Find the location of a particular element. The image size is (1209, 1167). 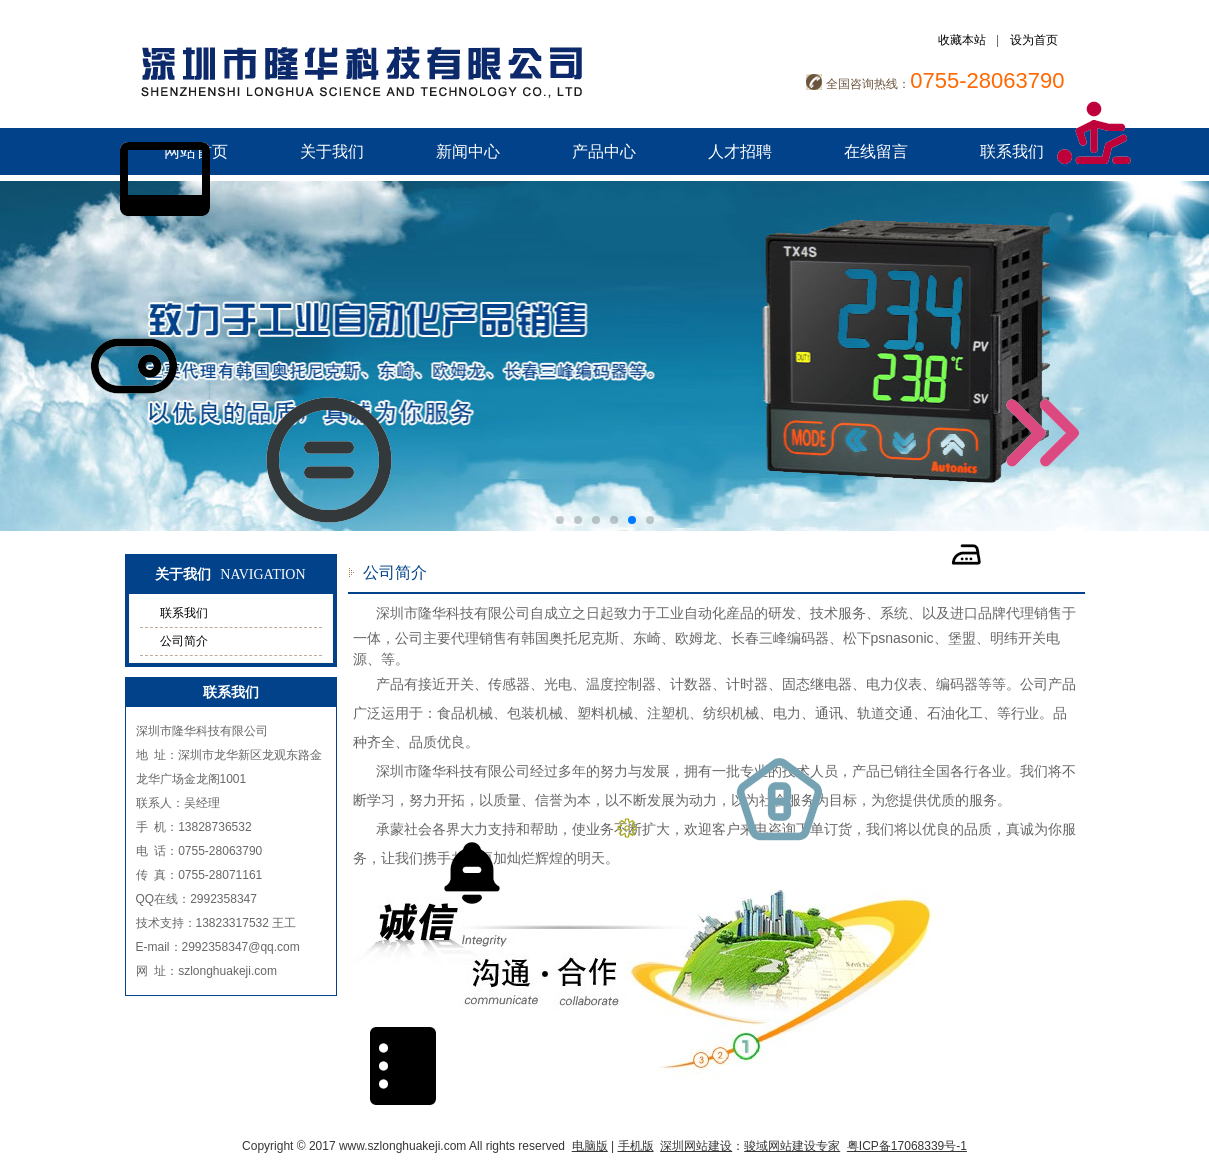

video player with caption or subtitle area is located at coordinates (165, 179).